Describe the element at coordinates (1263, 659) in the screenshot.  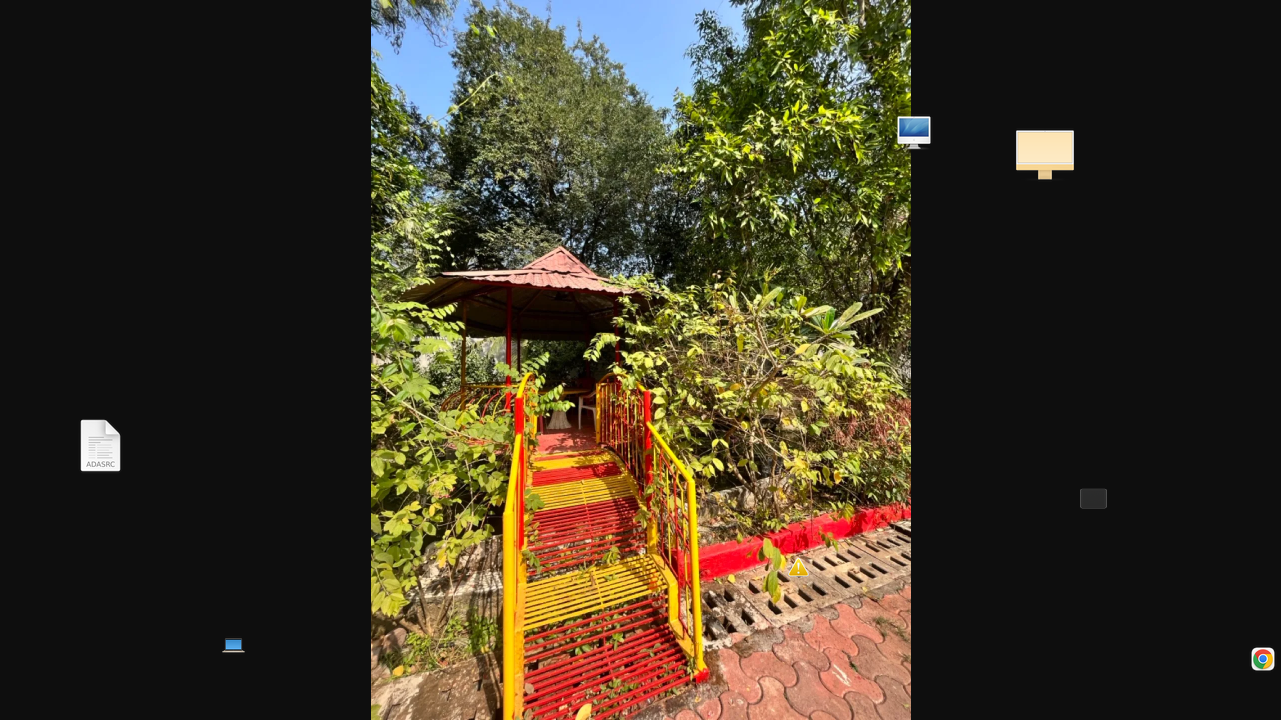
I see `open Google Chrome browser` at that location.